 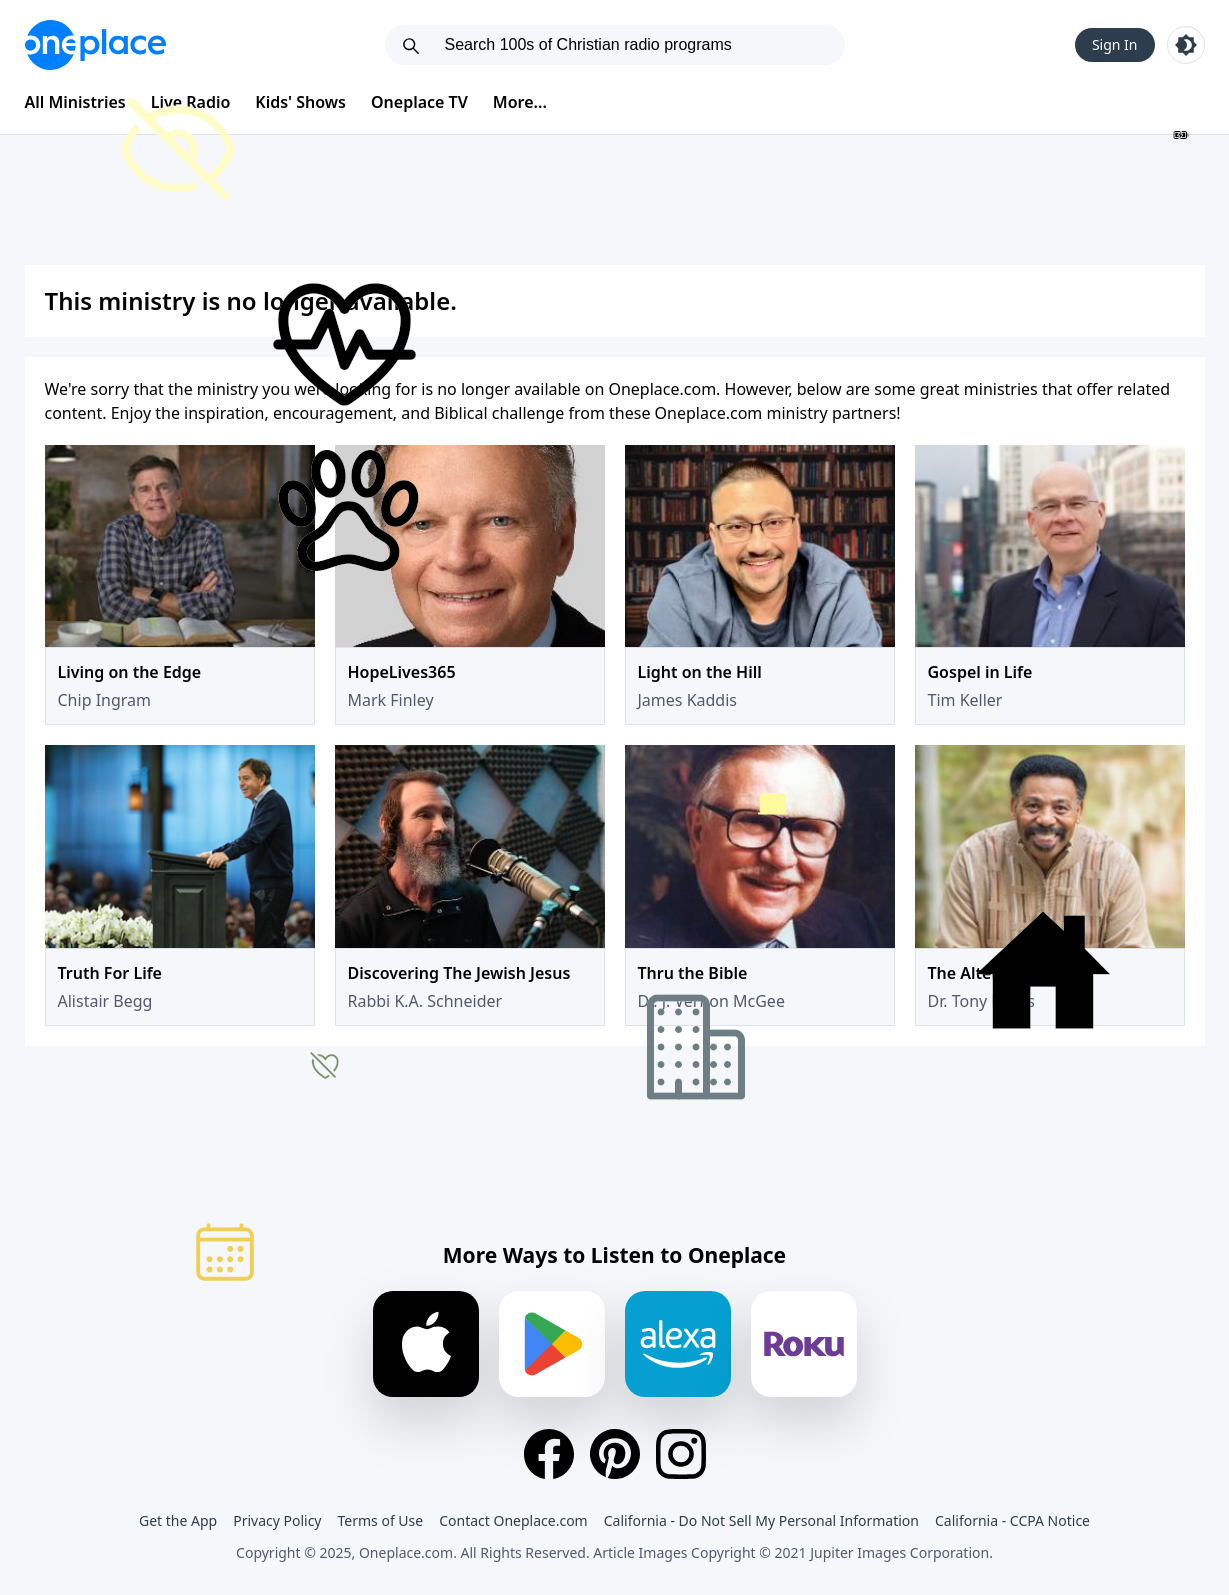 What do you see at coordinates (1043, 970) in the screenshot?
I see `navigate to the home screen` at bounding box center [1043, 970].